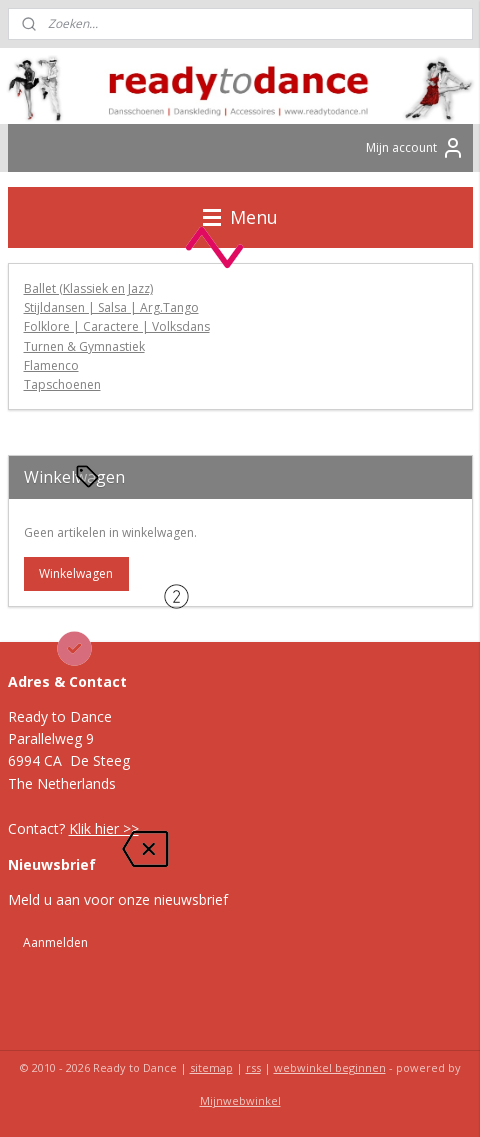 The image size is (480, 1137). What do you see at coordinates (176, 596) in the screenshot?
I see `indicates step two in a multi-step process` at bounding box center [176, 596].